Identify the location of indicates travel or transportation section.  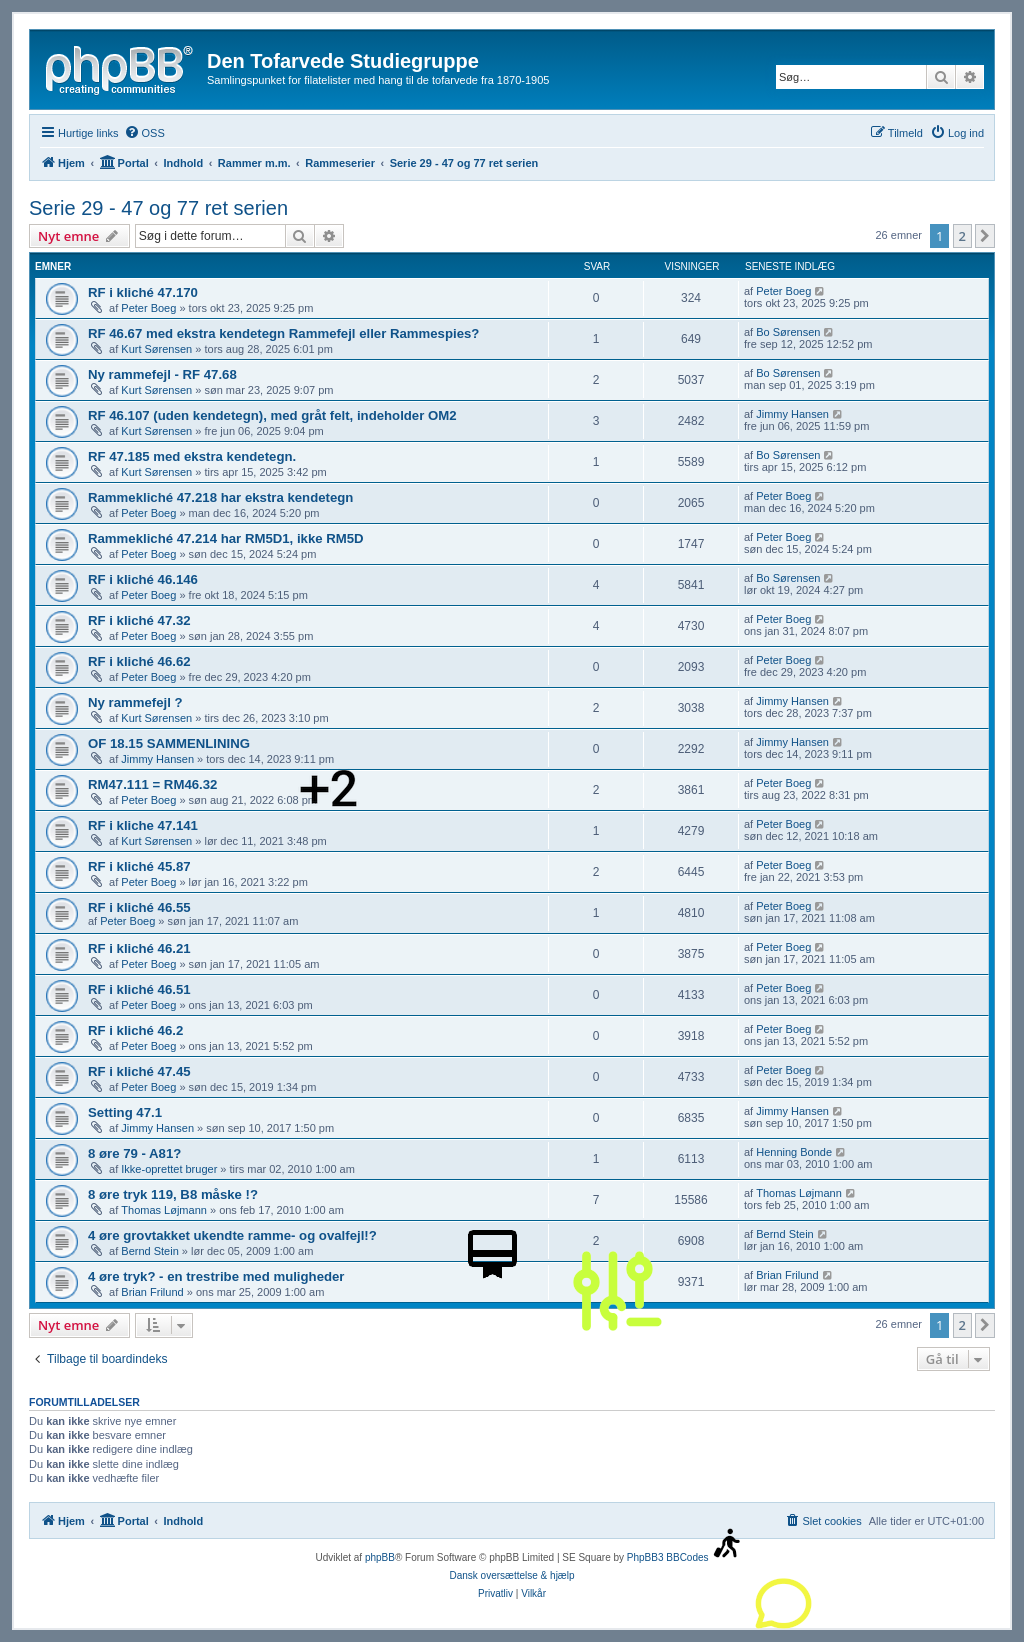
(727, 1543).